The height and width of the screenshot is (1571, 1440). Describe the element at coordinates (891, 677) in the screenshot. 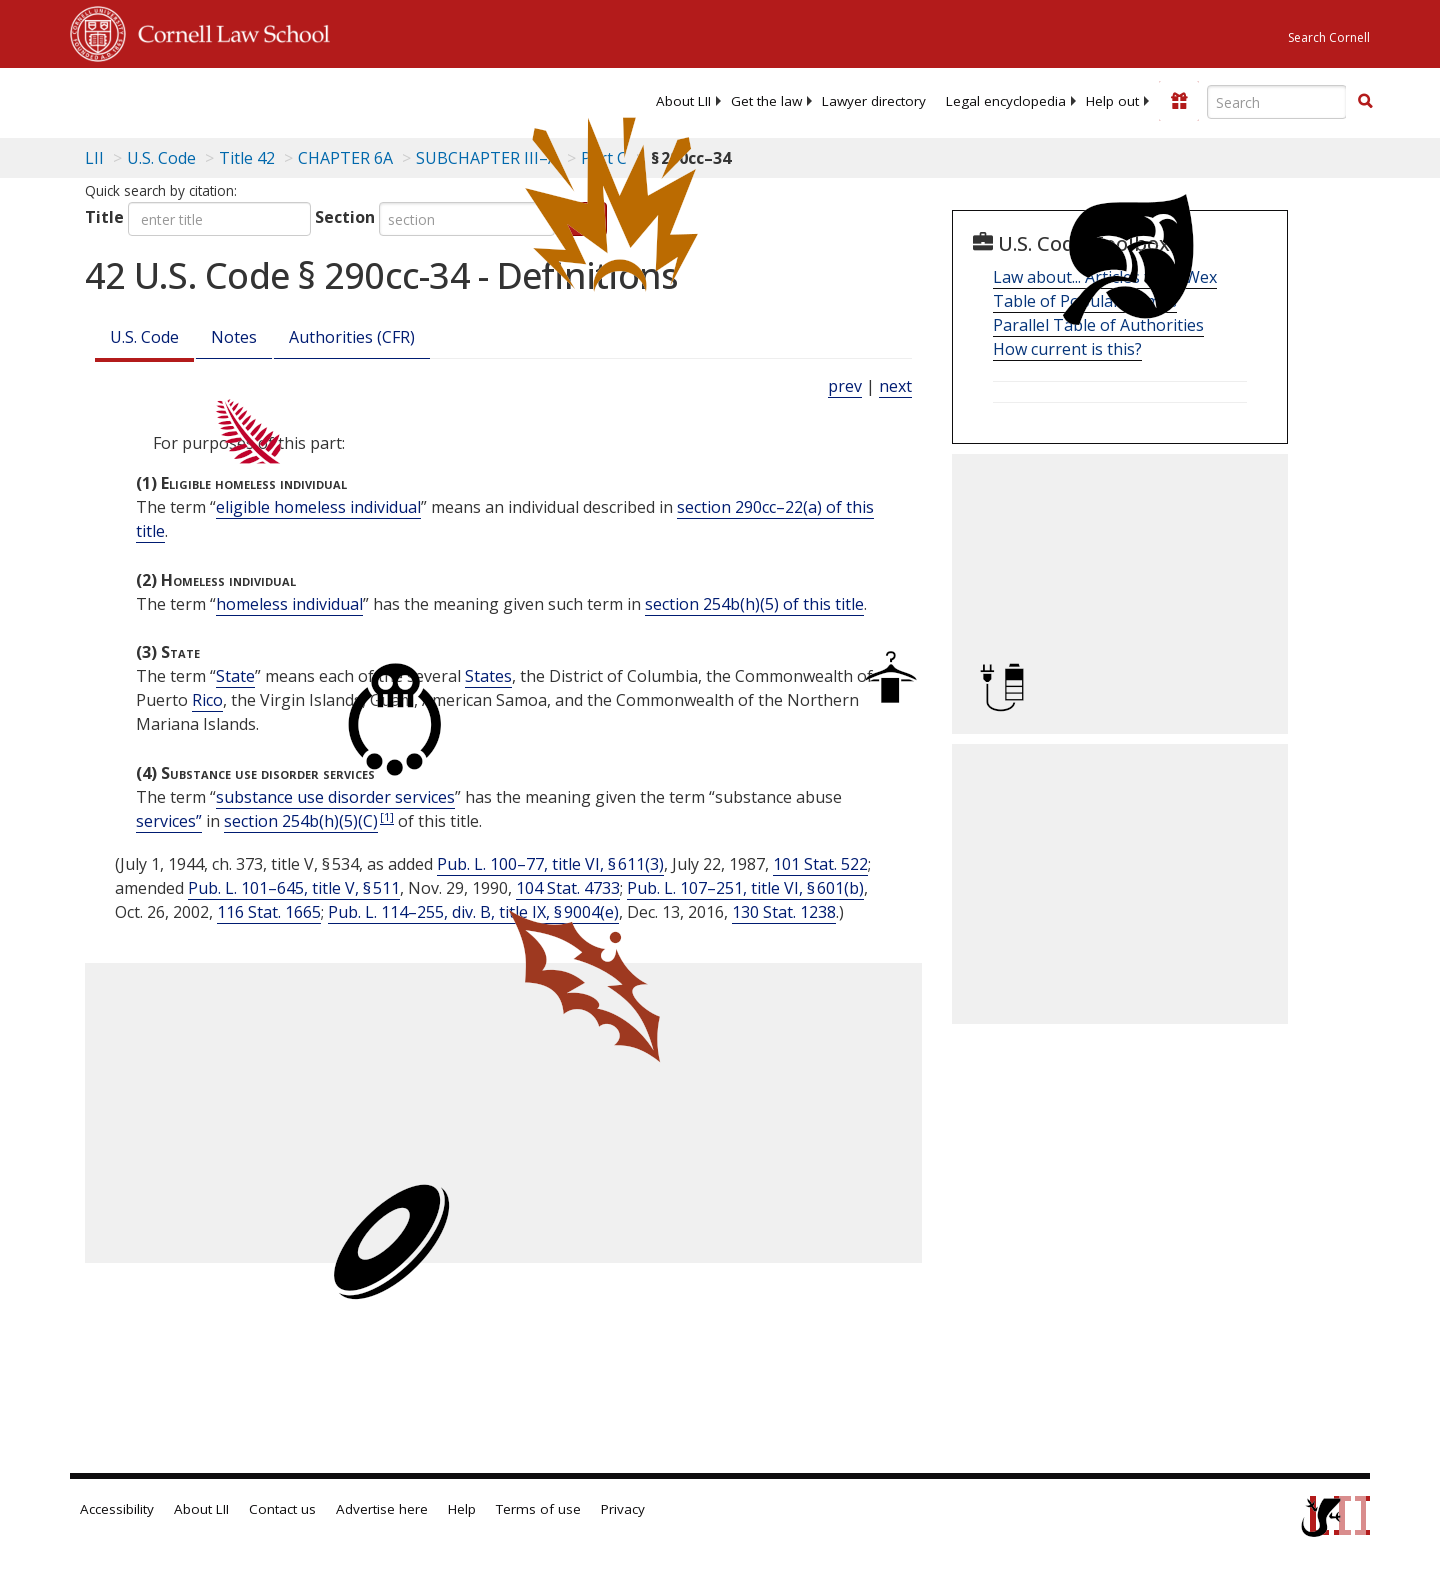

I see `browse clothing or wardrobe items` at that location.